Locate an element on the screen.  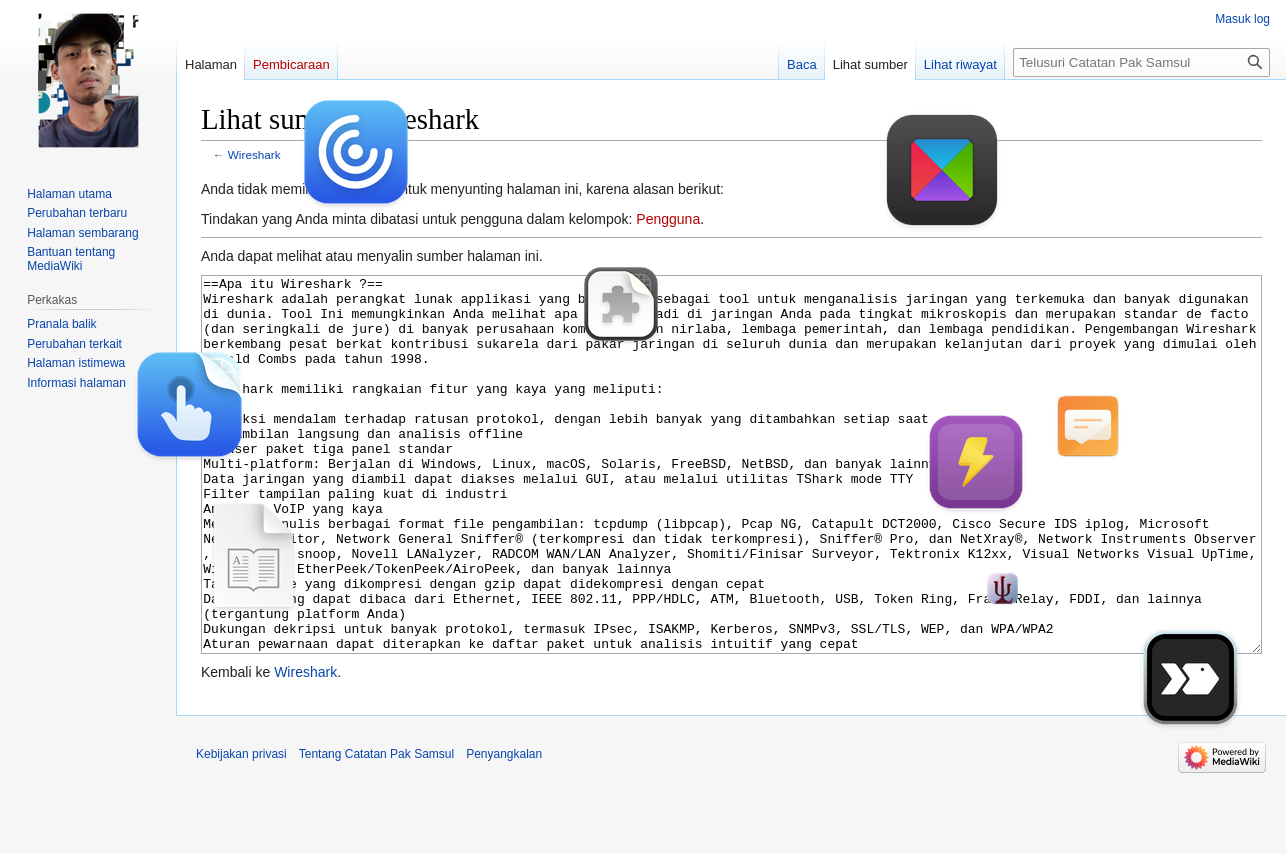
open libreoffice templates is located at coordinates (621, 304).